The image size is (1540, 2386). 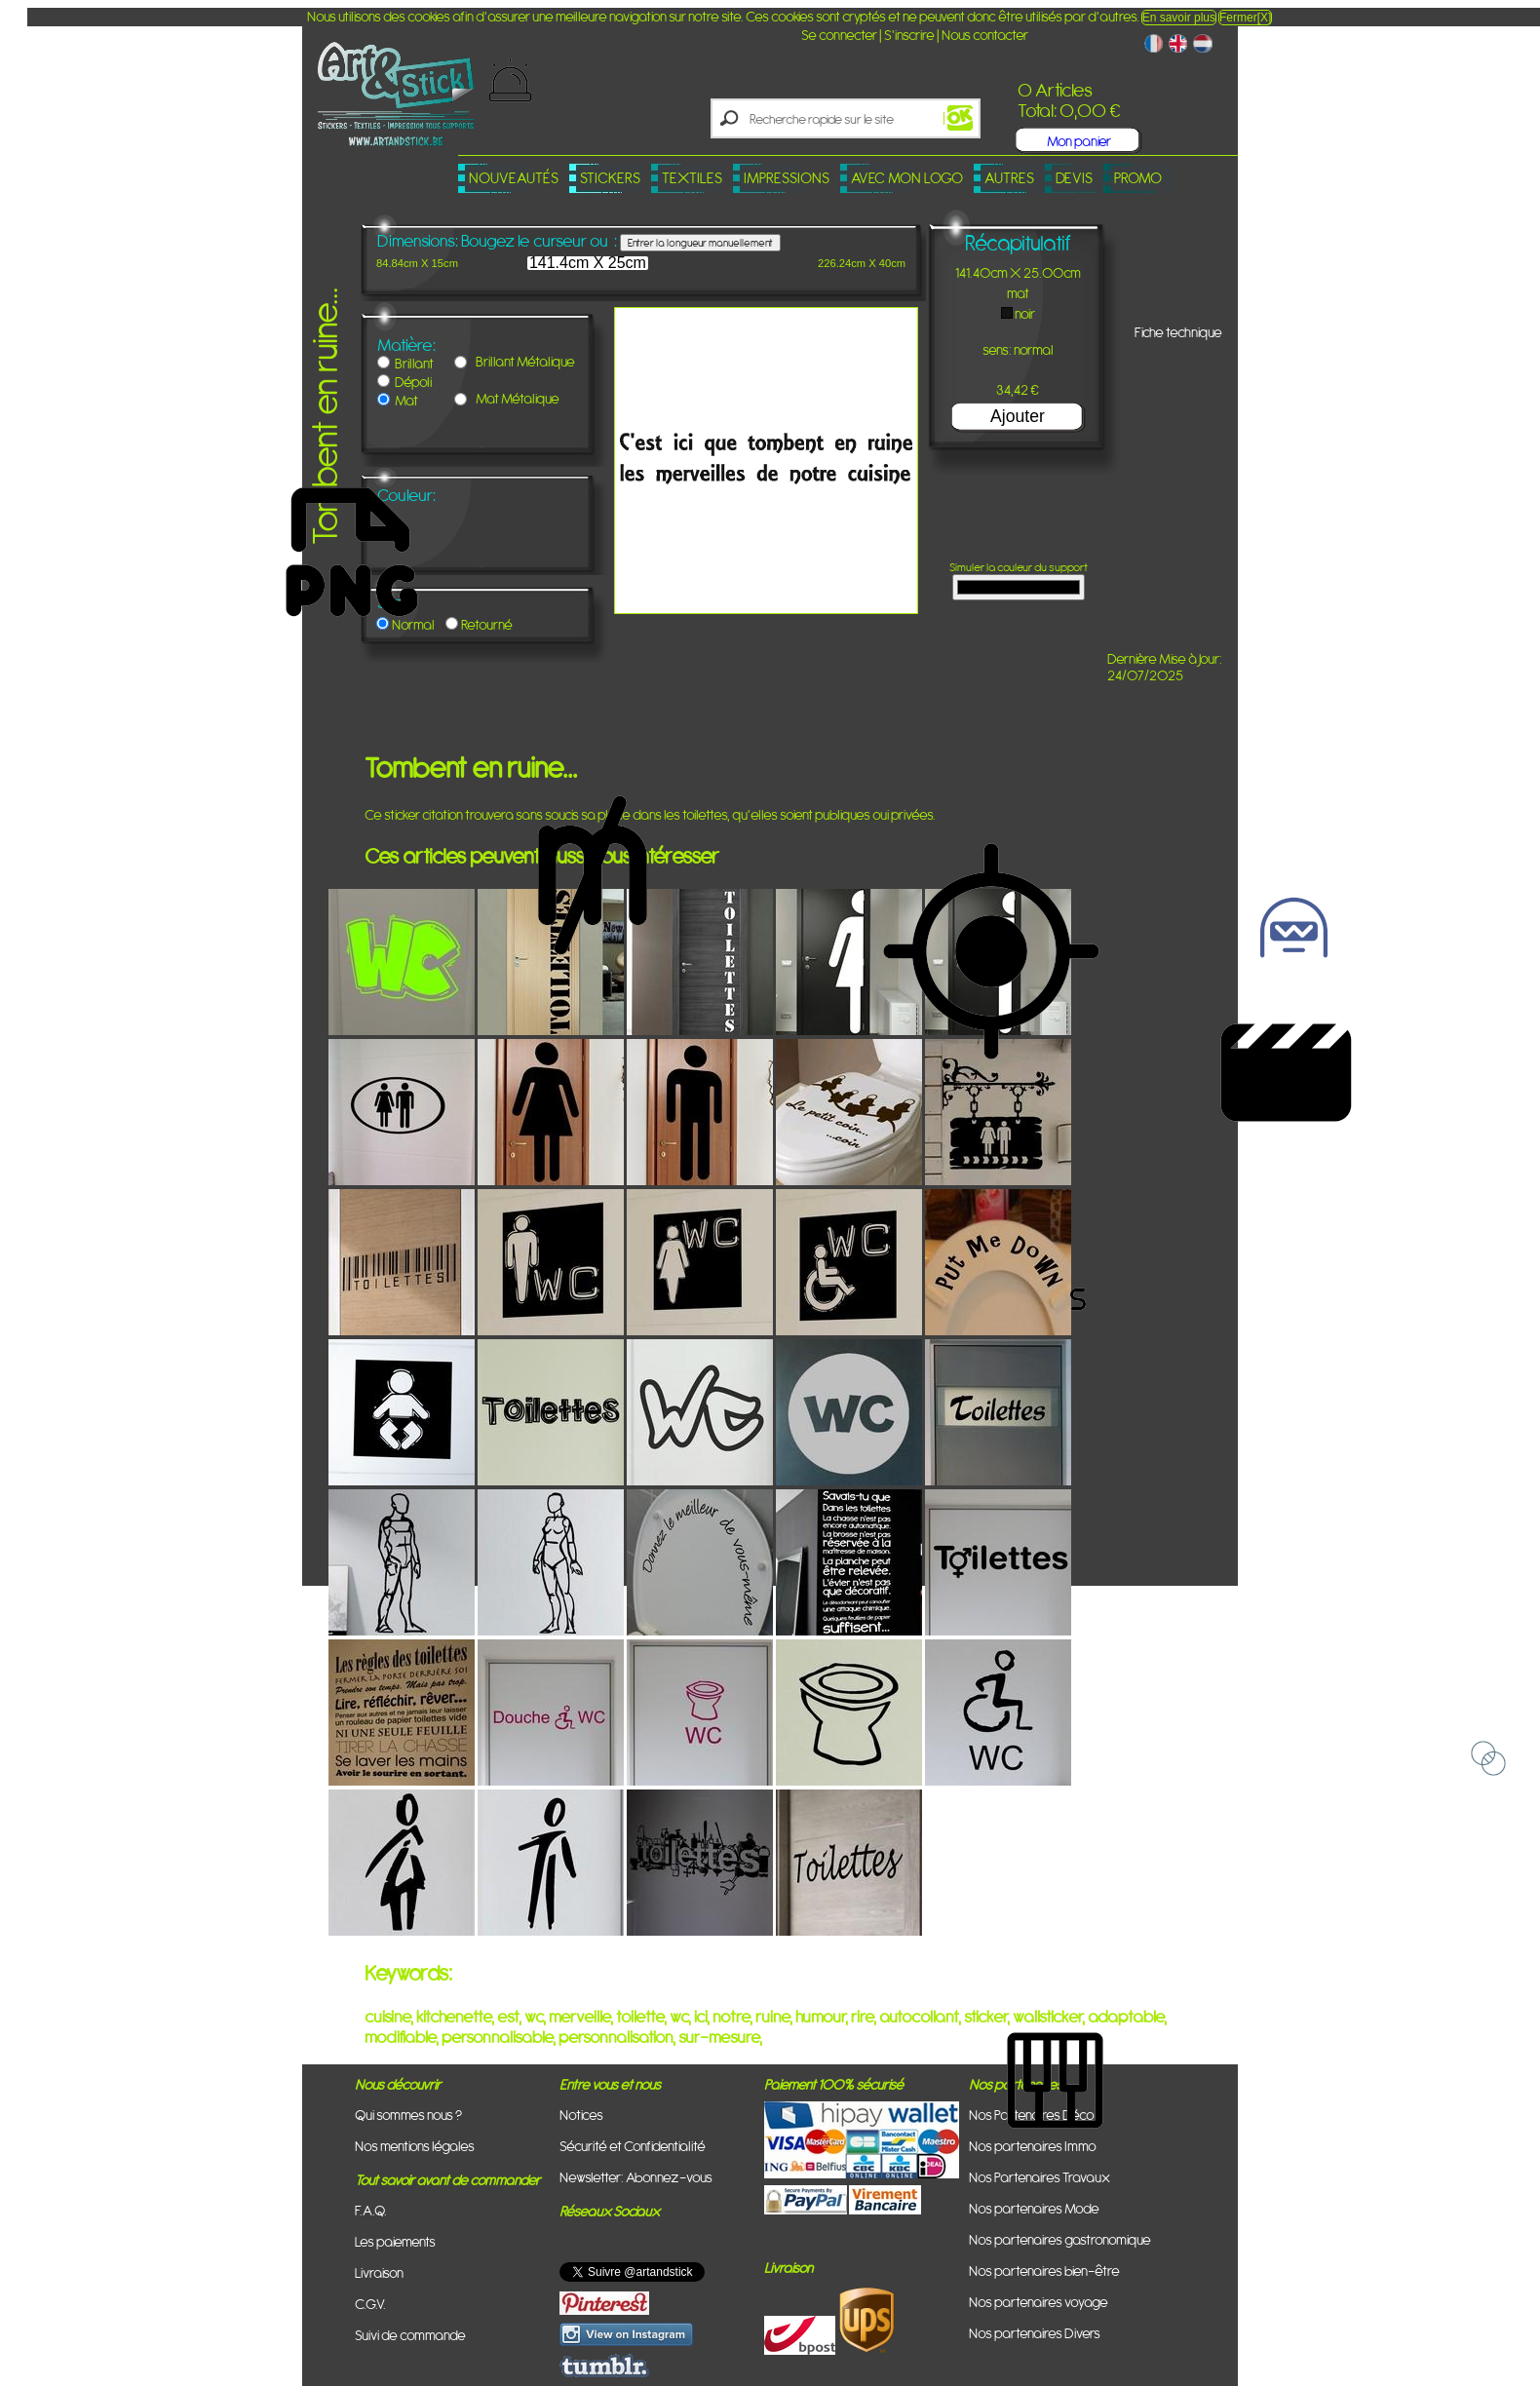 I want to click on access video or film content, so click(x=1286, y=1072).